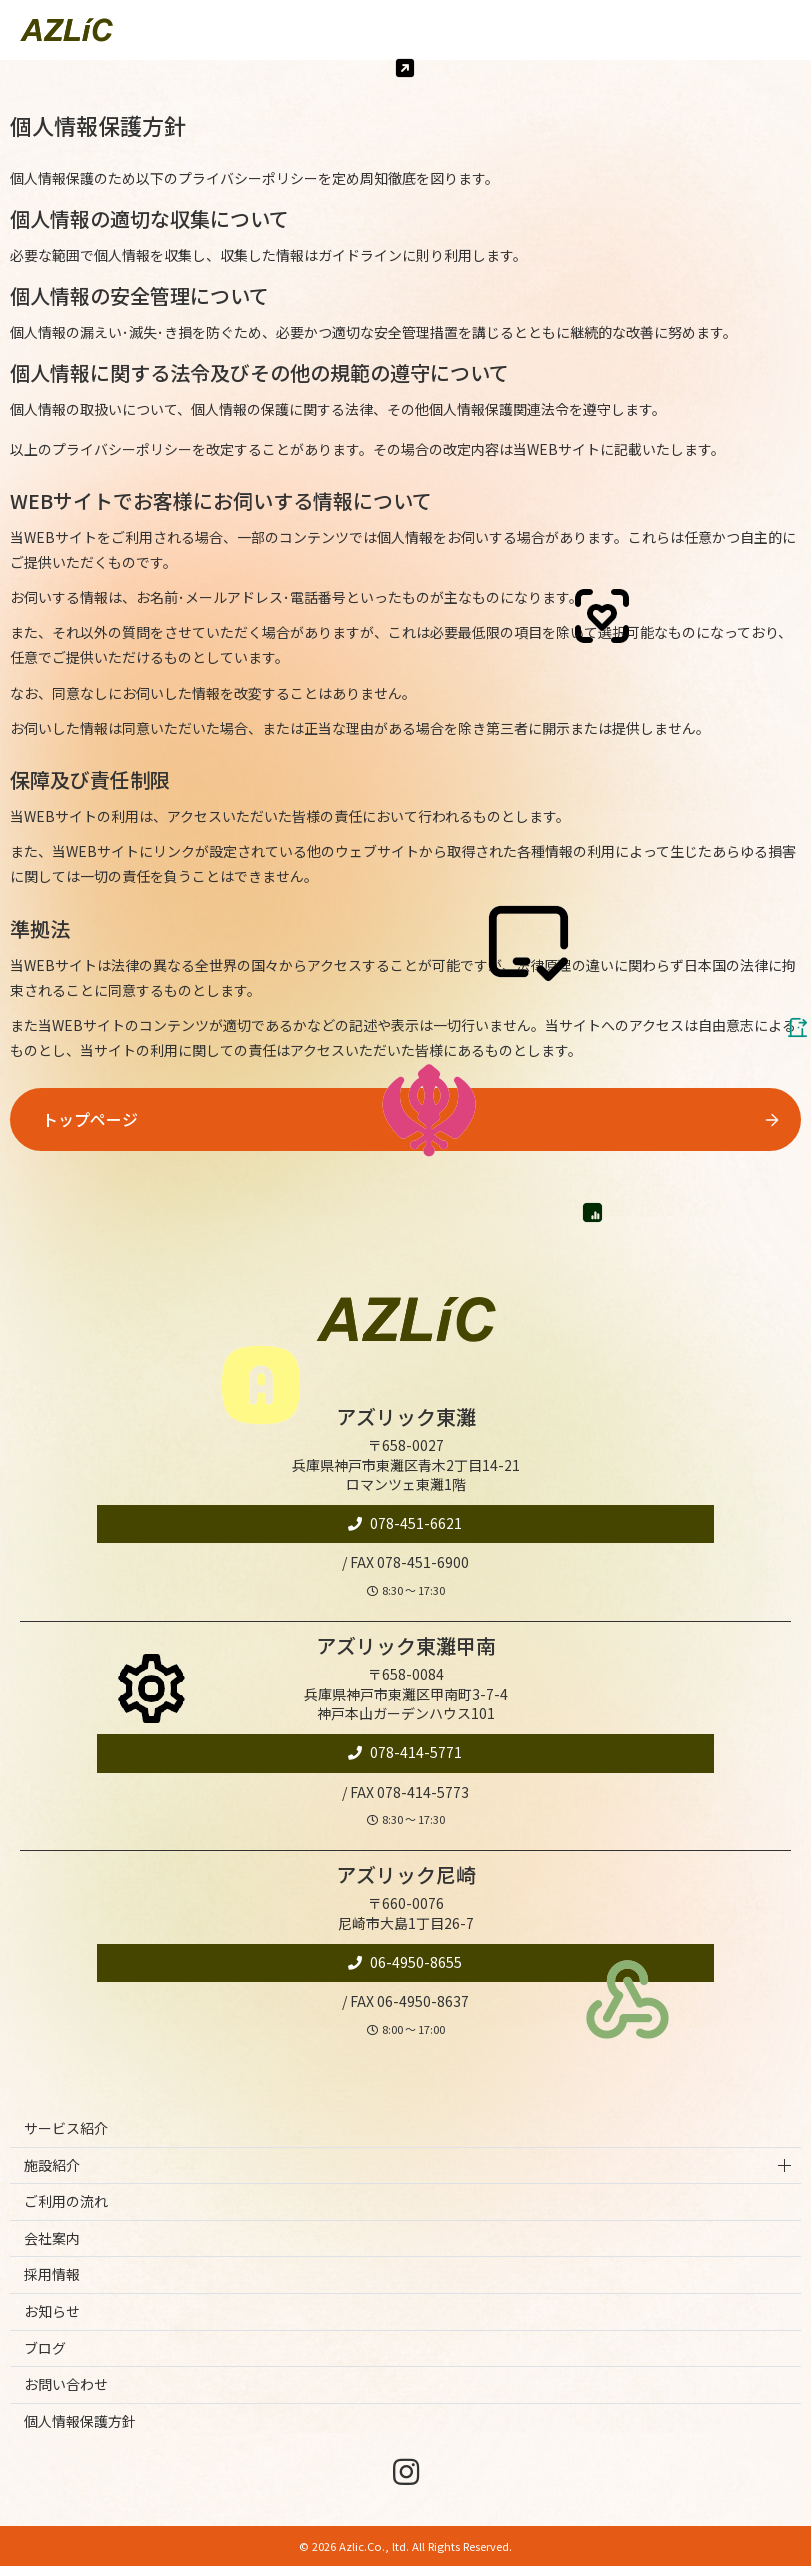 The height and width of the screenshot is (2566, 811). What do you see at coordinates (528, 941) in the screenshot?
I see `tablet device successfully connected` at bounding box center [528, 941].